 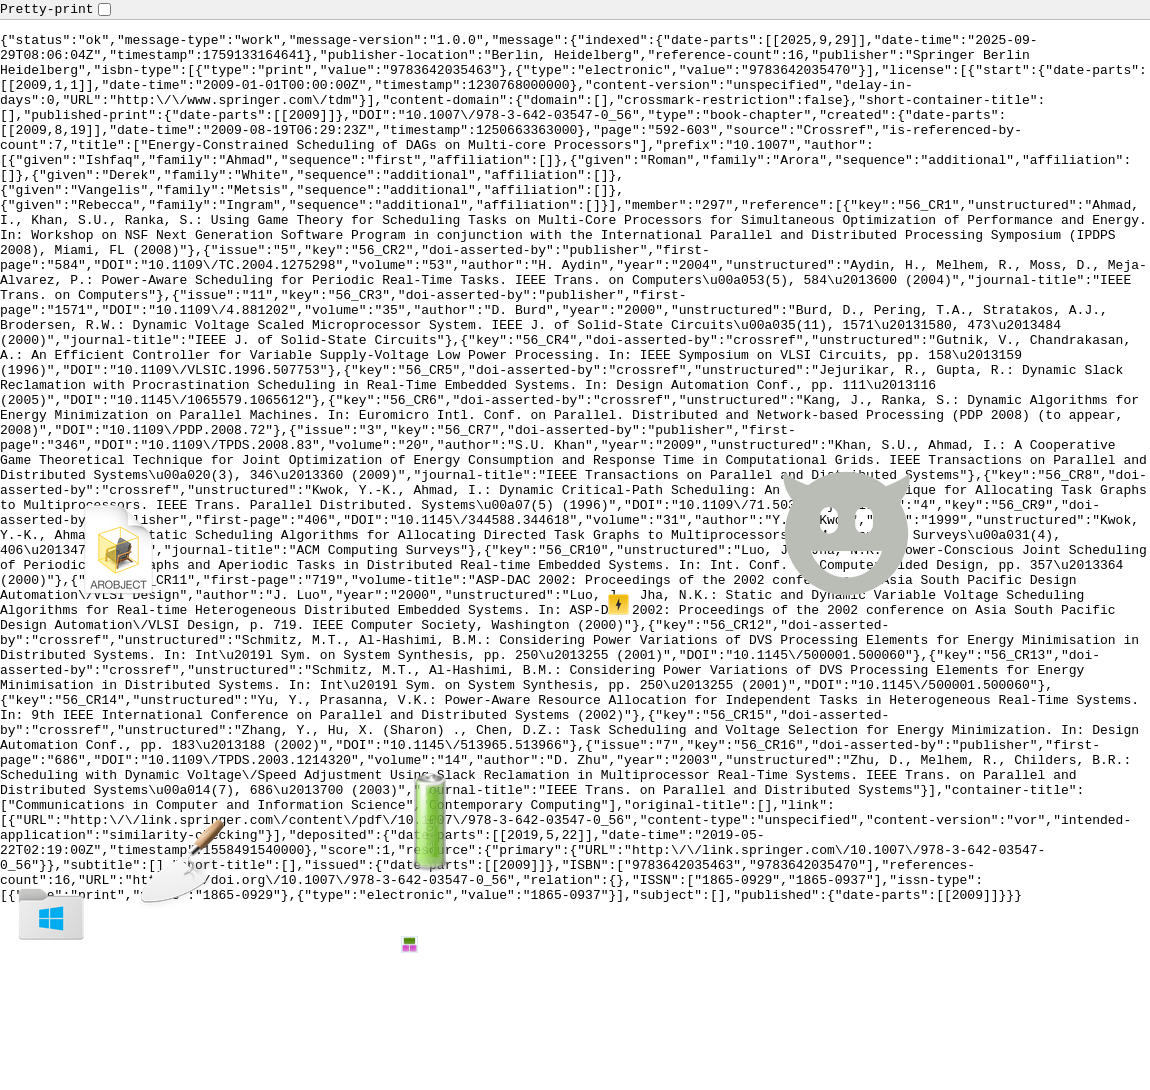 What do you see at coordinates (618, 604) in the screenshot?
I see `access power and battery settings` at bounding box center [618, 604].